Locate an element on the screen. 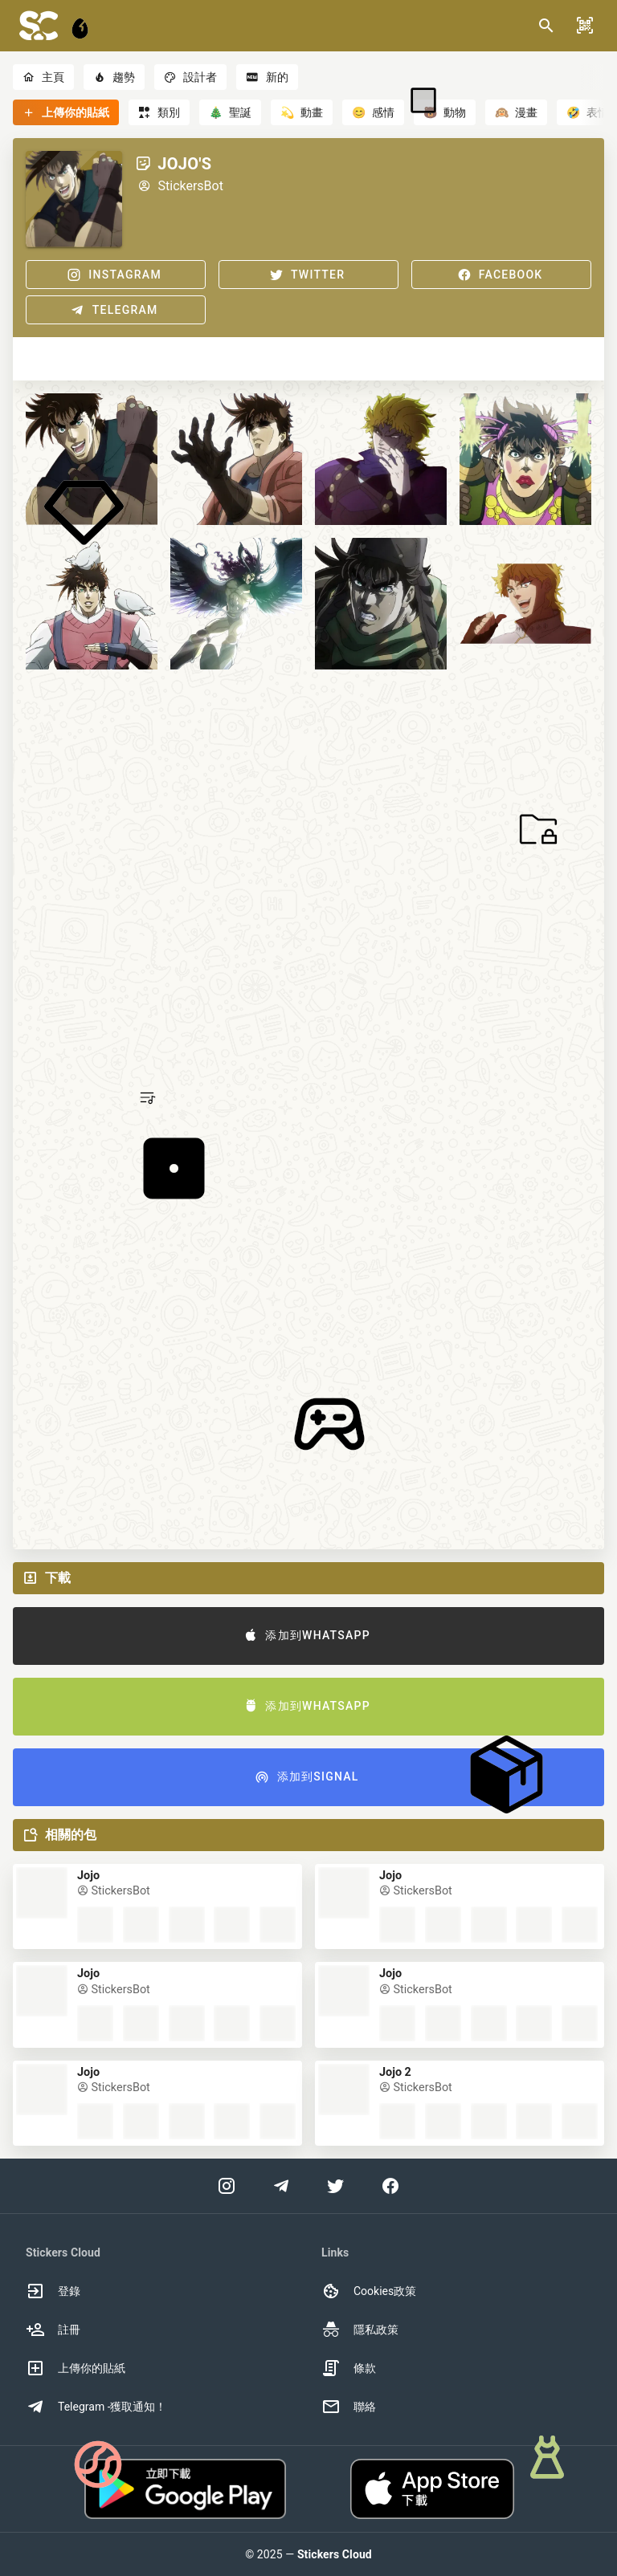  access a password-protected folder is located at coordinates (538, 828).